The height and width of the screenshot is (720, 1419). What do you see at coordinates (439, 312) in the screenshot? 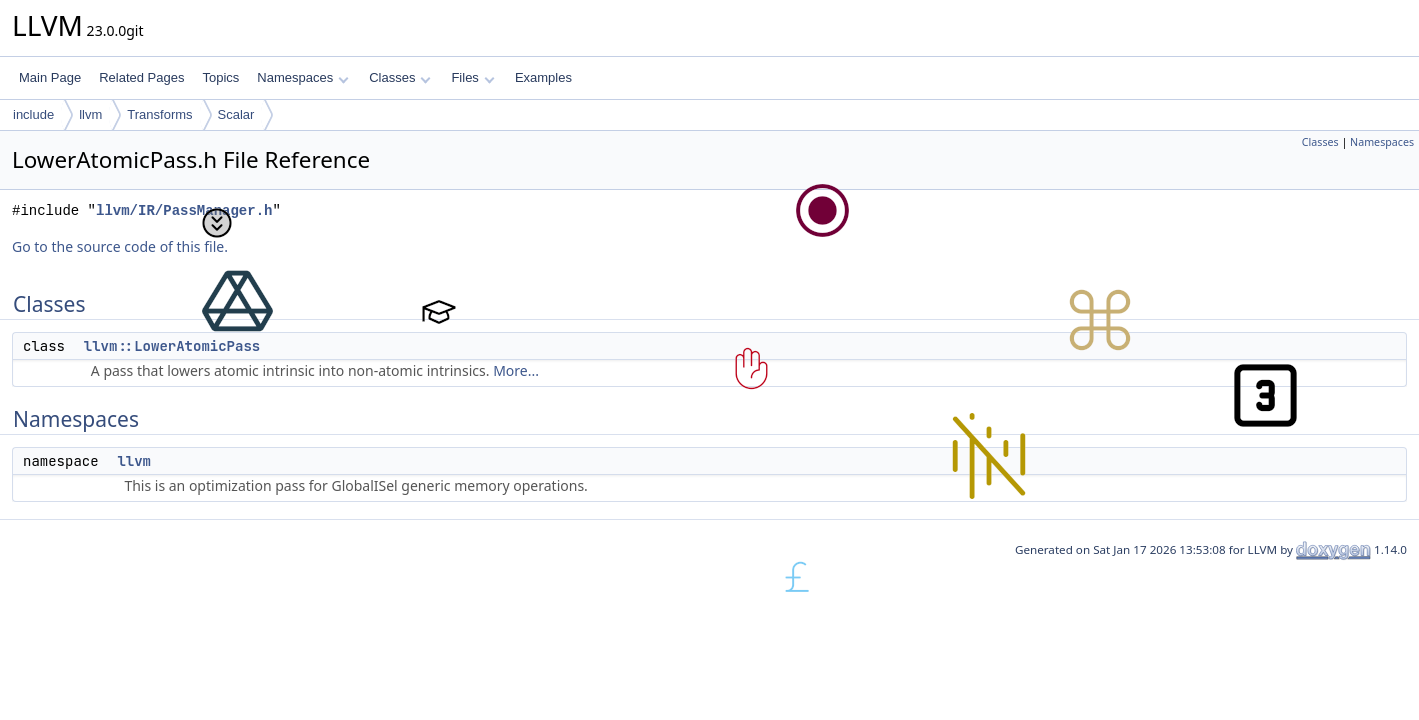
I see `access learning resources or tutorials` at bounding box center [439, 312].